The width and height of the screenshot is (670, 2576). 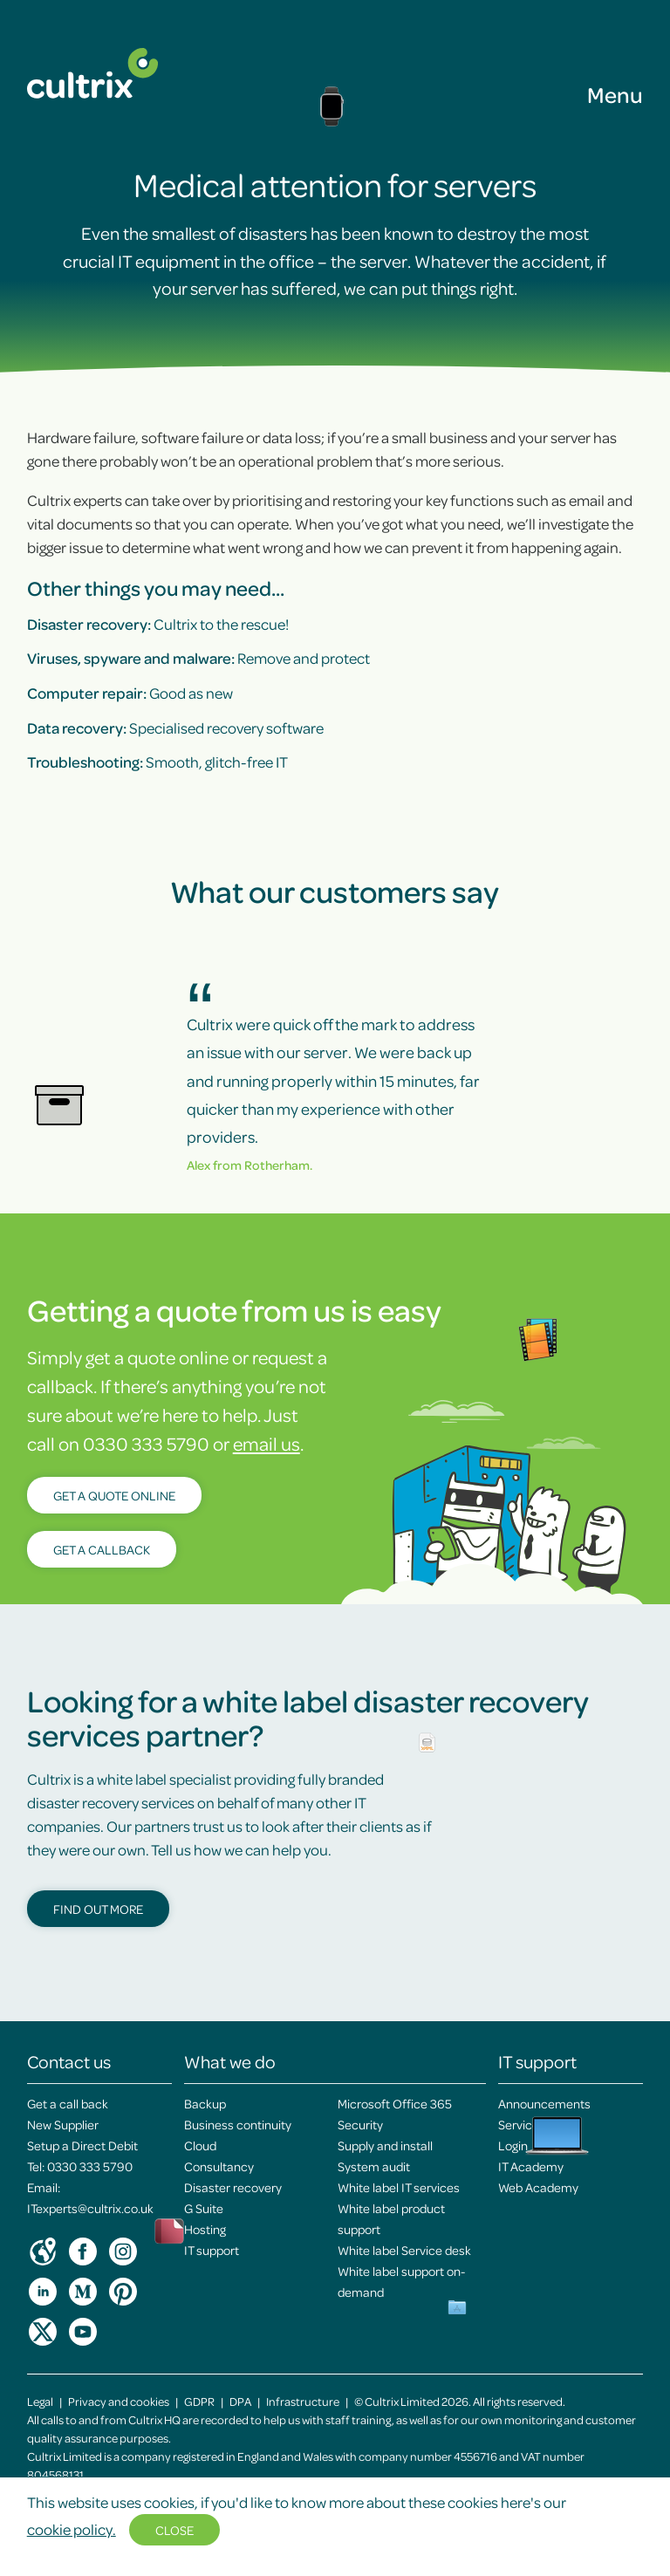 What do you see at coordinates (332, 106) in the screenshot?
I see `manage your connected Apple Watch SE` at bounding box center [332, 106].